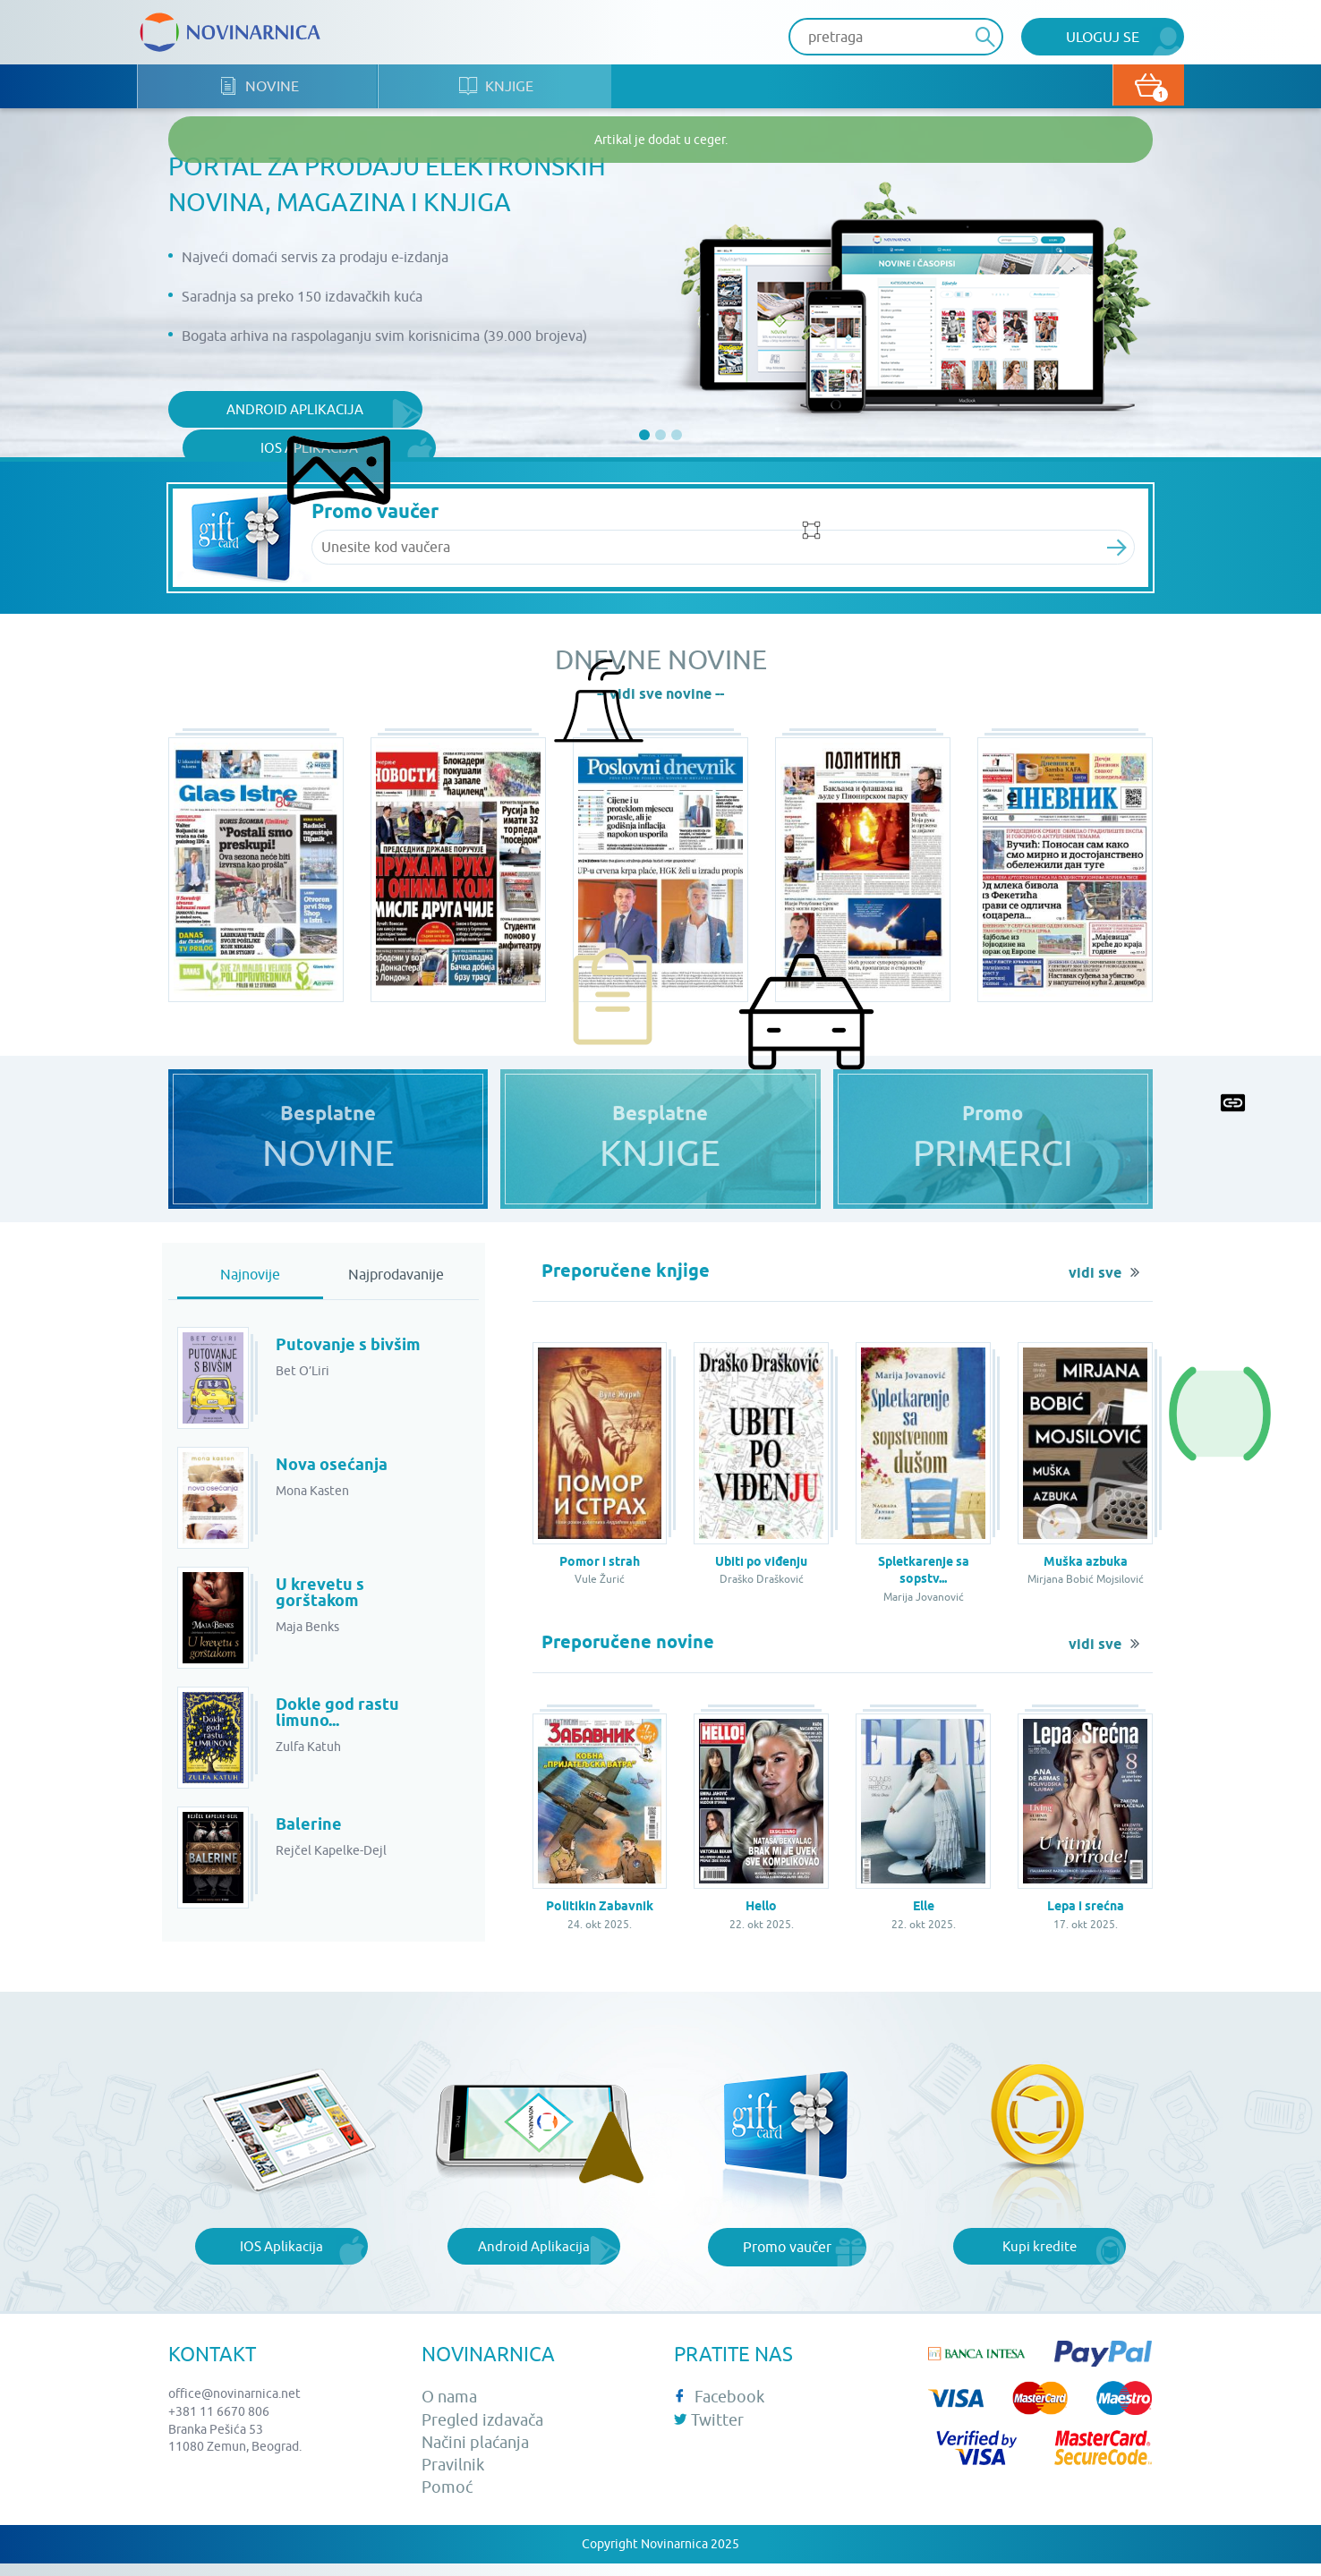  Describe the element at coordinates (612, 998) in the screenshot. I see `view clipboard contents` at that location.